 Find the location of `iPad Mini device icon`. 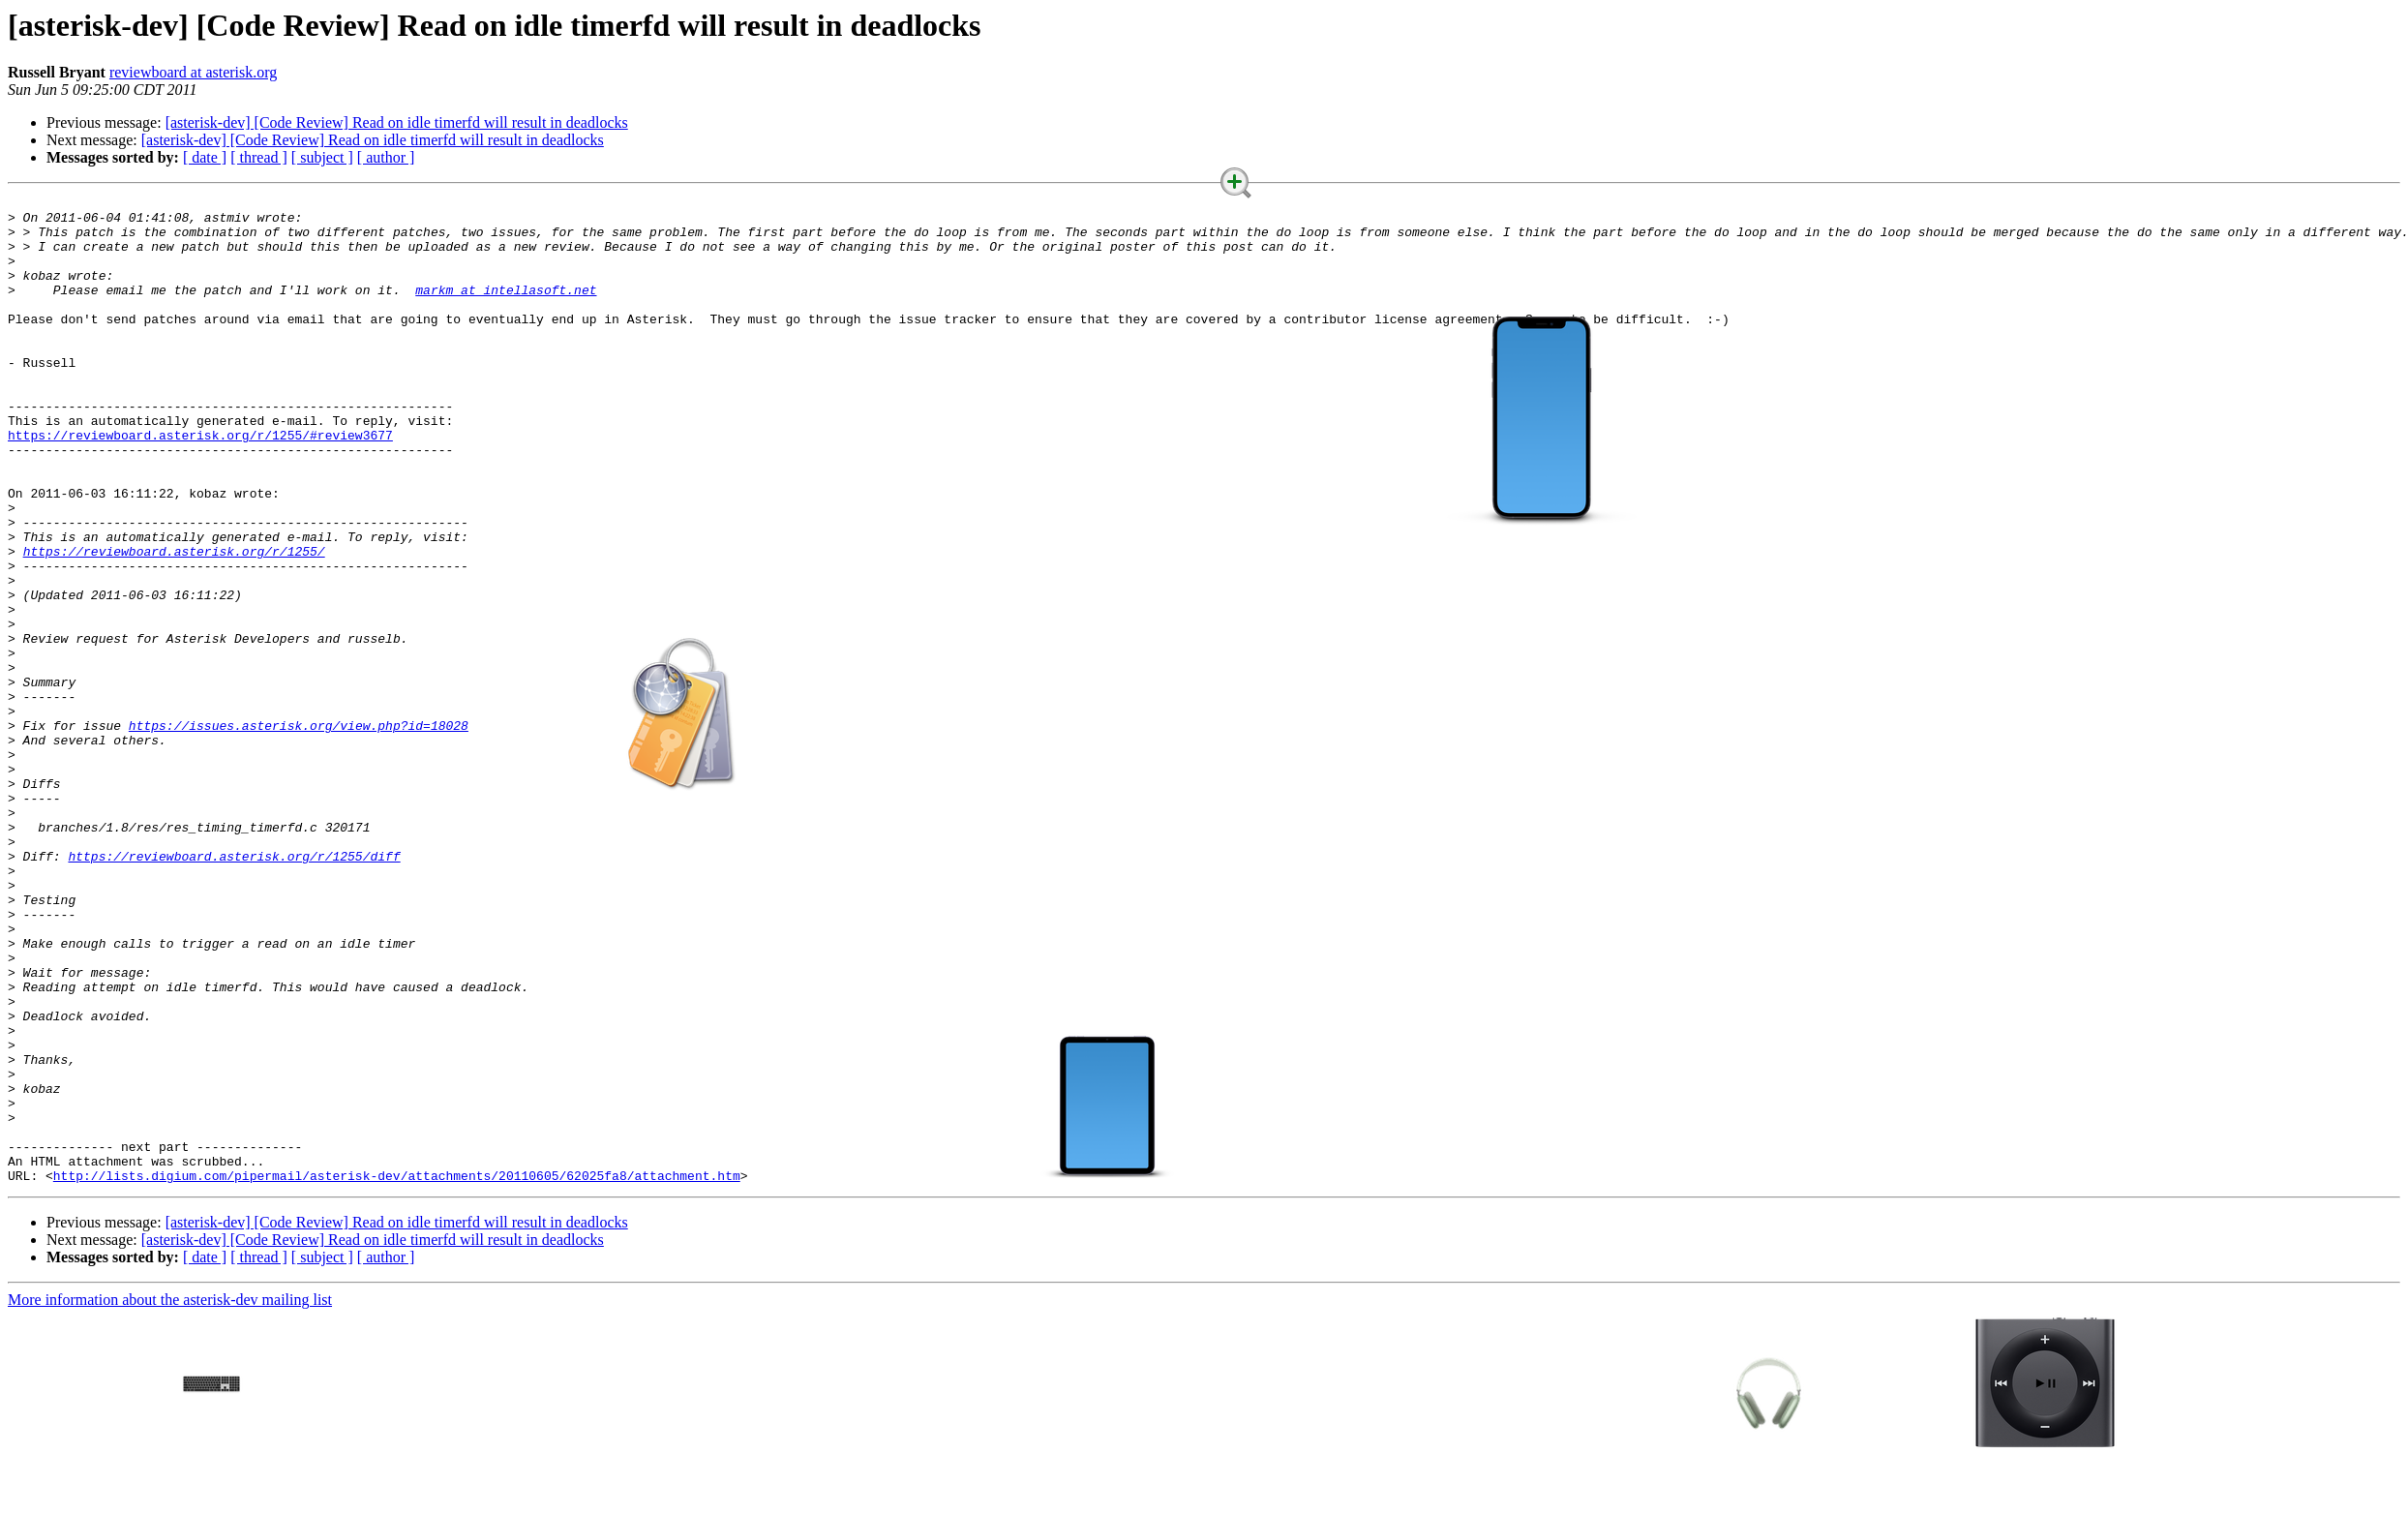

iPad Mini device icon is located at coordinates (1107, 1091).